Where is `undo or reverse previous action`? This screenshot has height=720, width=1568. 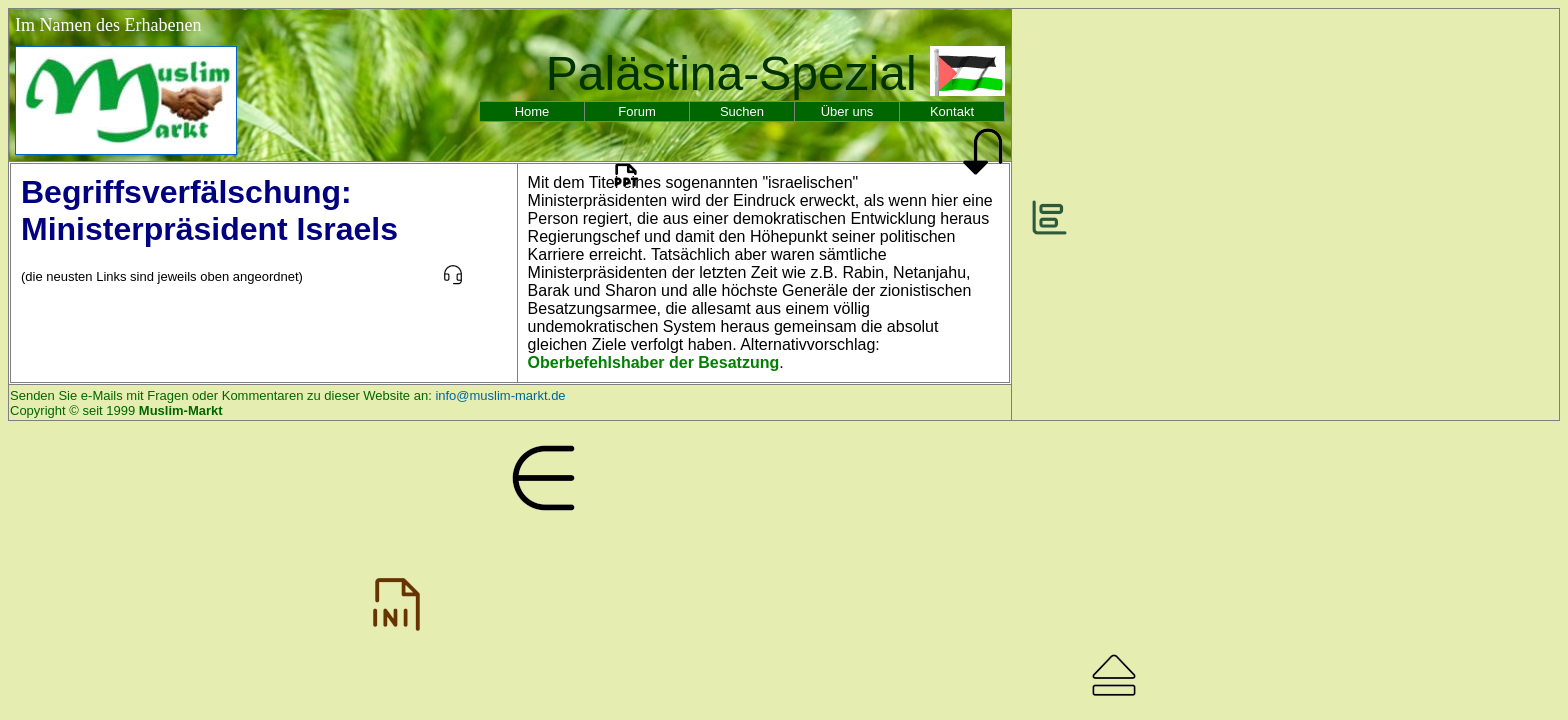
undo or reverse previous action is located at coordinates (984, 151).